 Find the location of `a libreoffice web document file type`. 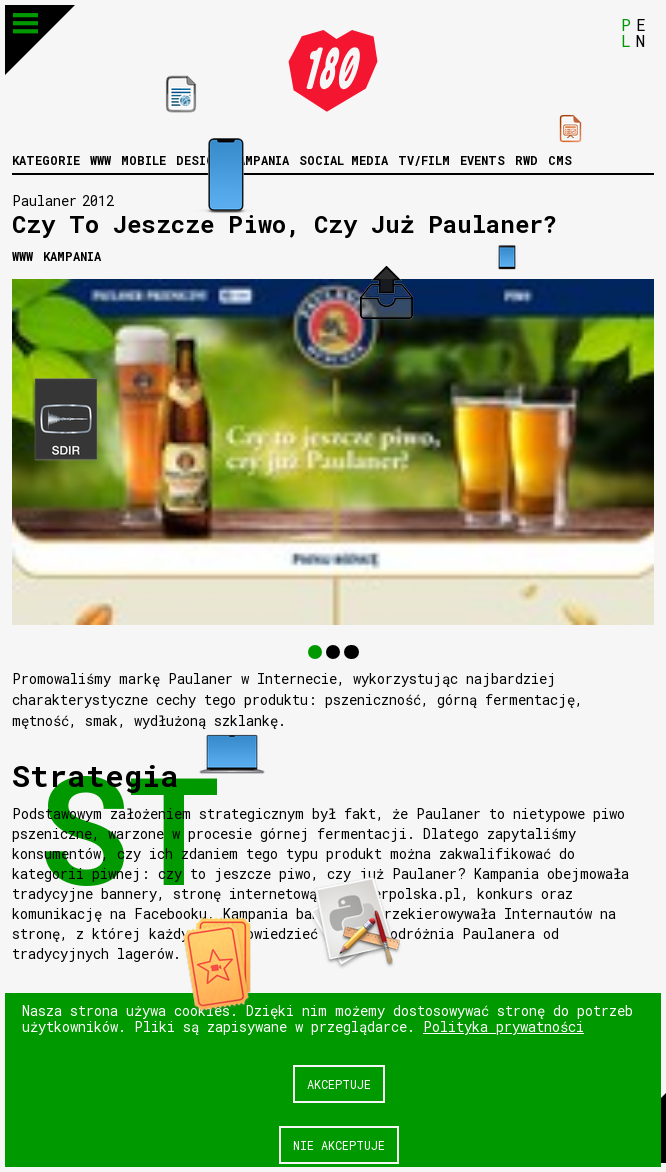

a libreoffice web document file type is located at coordinates (181, 94).